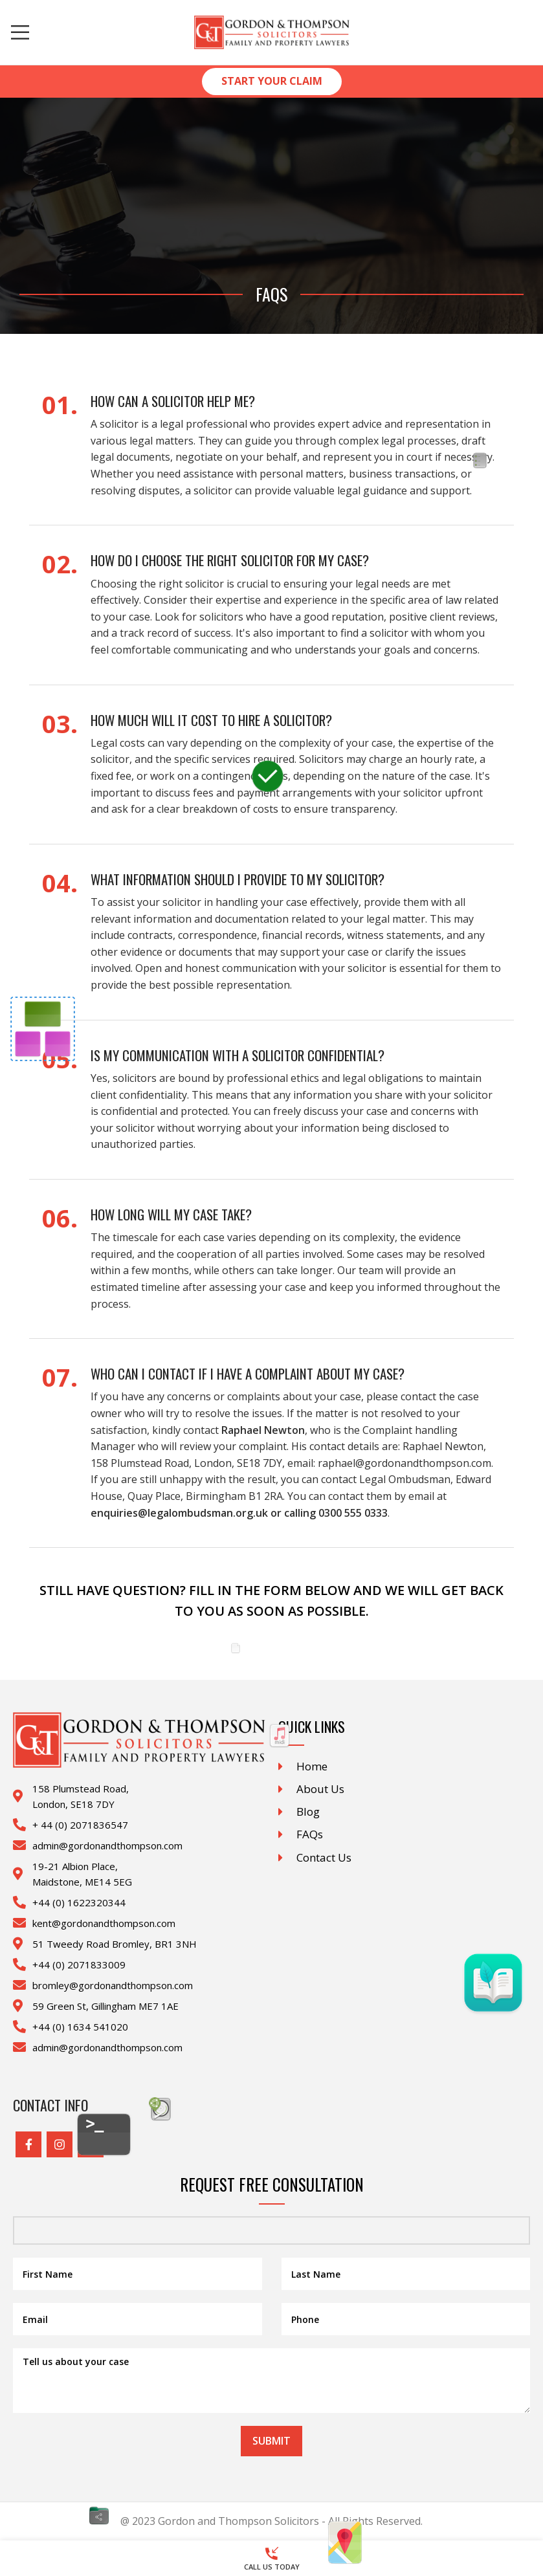 This screenshot has width=543, height=2576. Describe the element at coordinates (43, 1029) in the screenshot. I see `select all items in the current view` at that location.